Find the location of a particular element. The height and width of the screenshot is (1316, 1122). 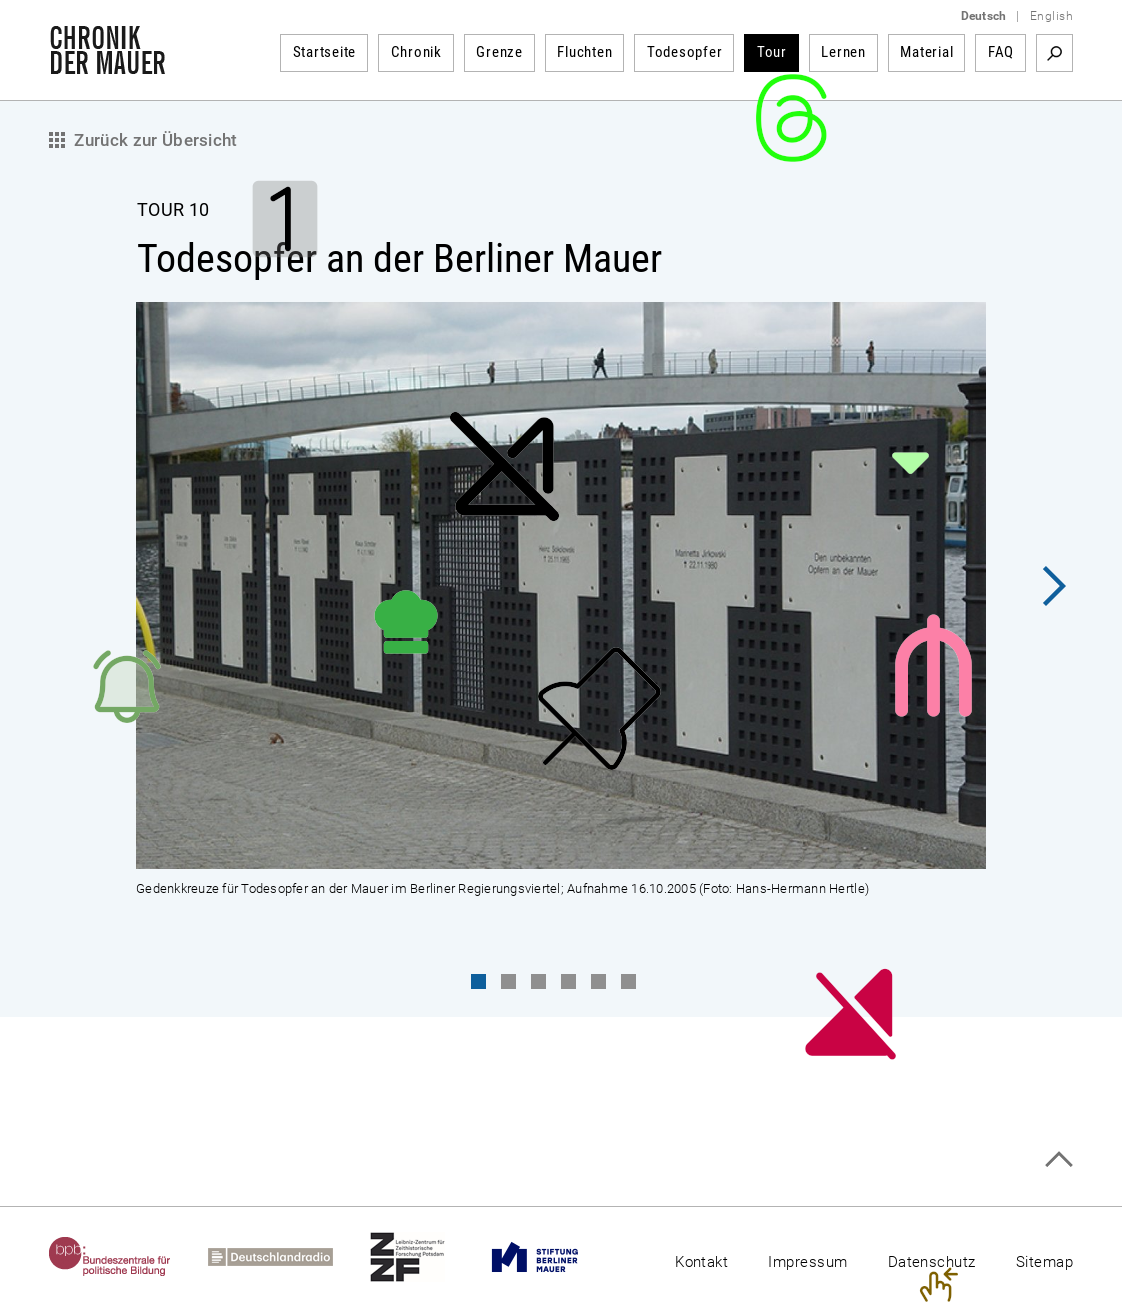

indicates first place or top ranking is located at coordinates (285, 219).